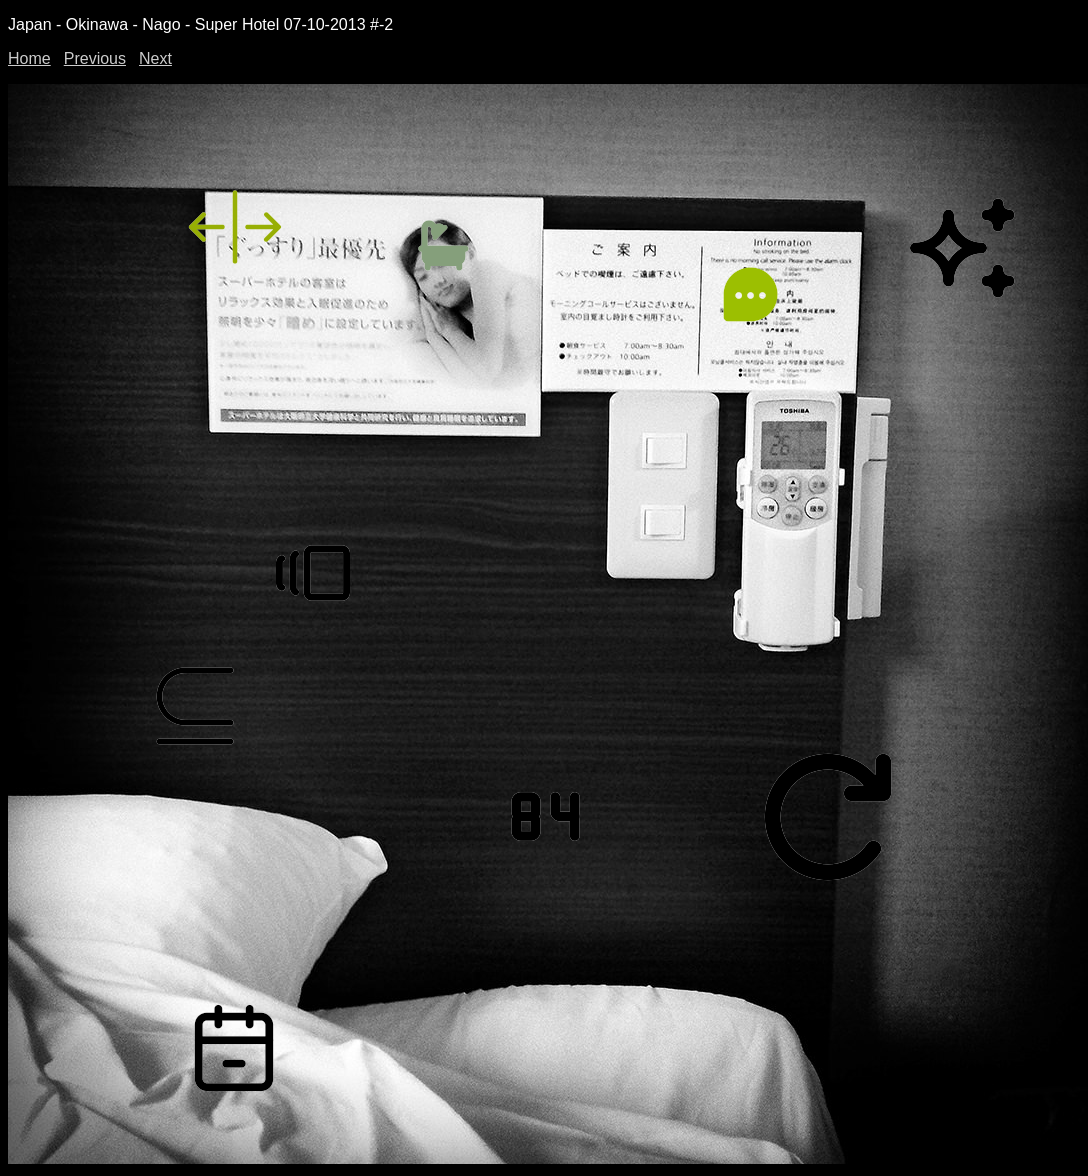 The height and width of the screenshot is (1176, 1088). Describe the element at coordinates (235, 227) in the screenshot. I see `expand content horizontally` at that location.